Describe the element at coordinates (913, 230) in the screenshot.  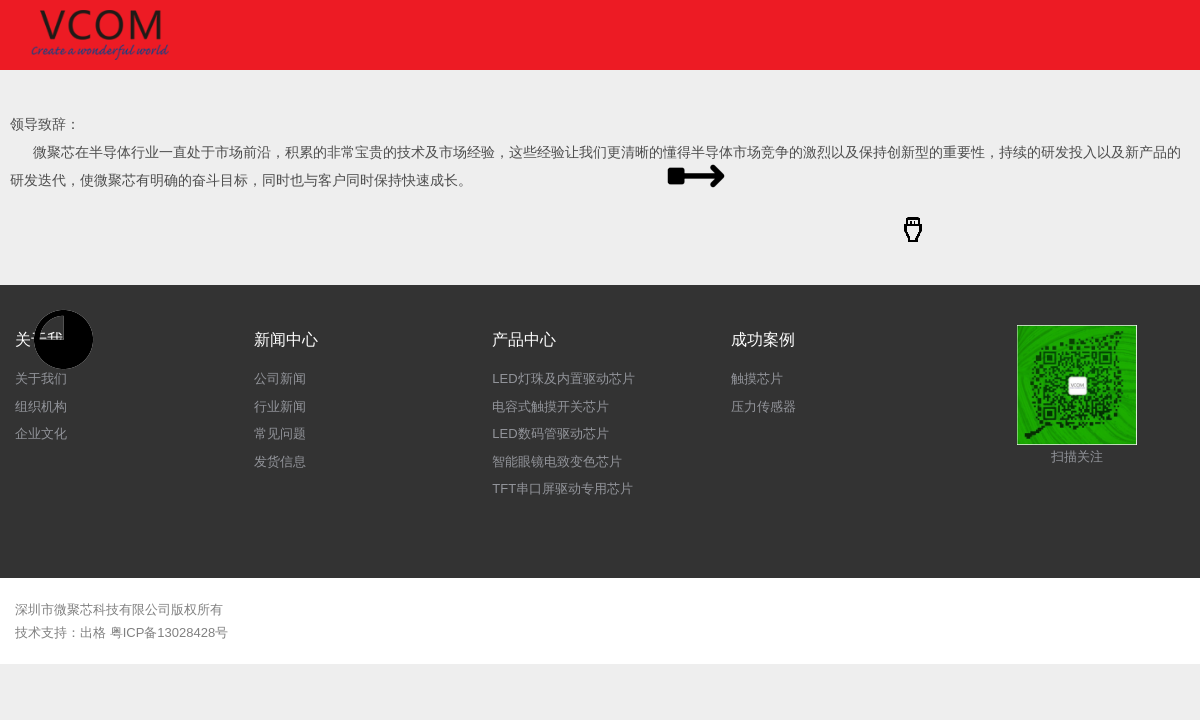
I see `configure HDMI input settings` at that location.